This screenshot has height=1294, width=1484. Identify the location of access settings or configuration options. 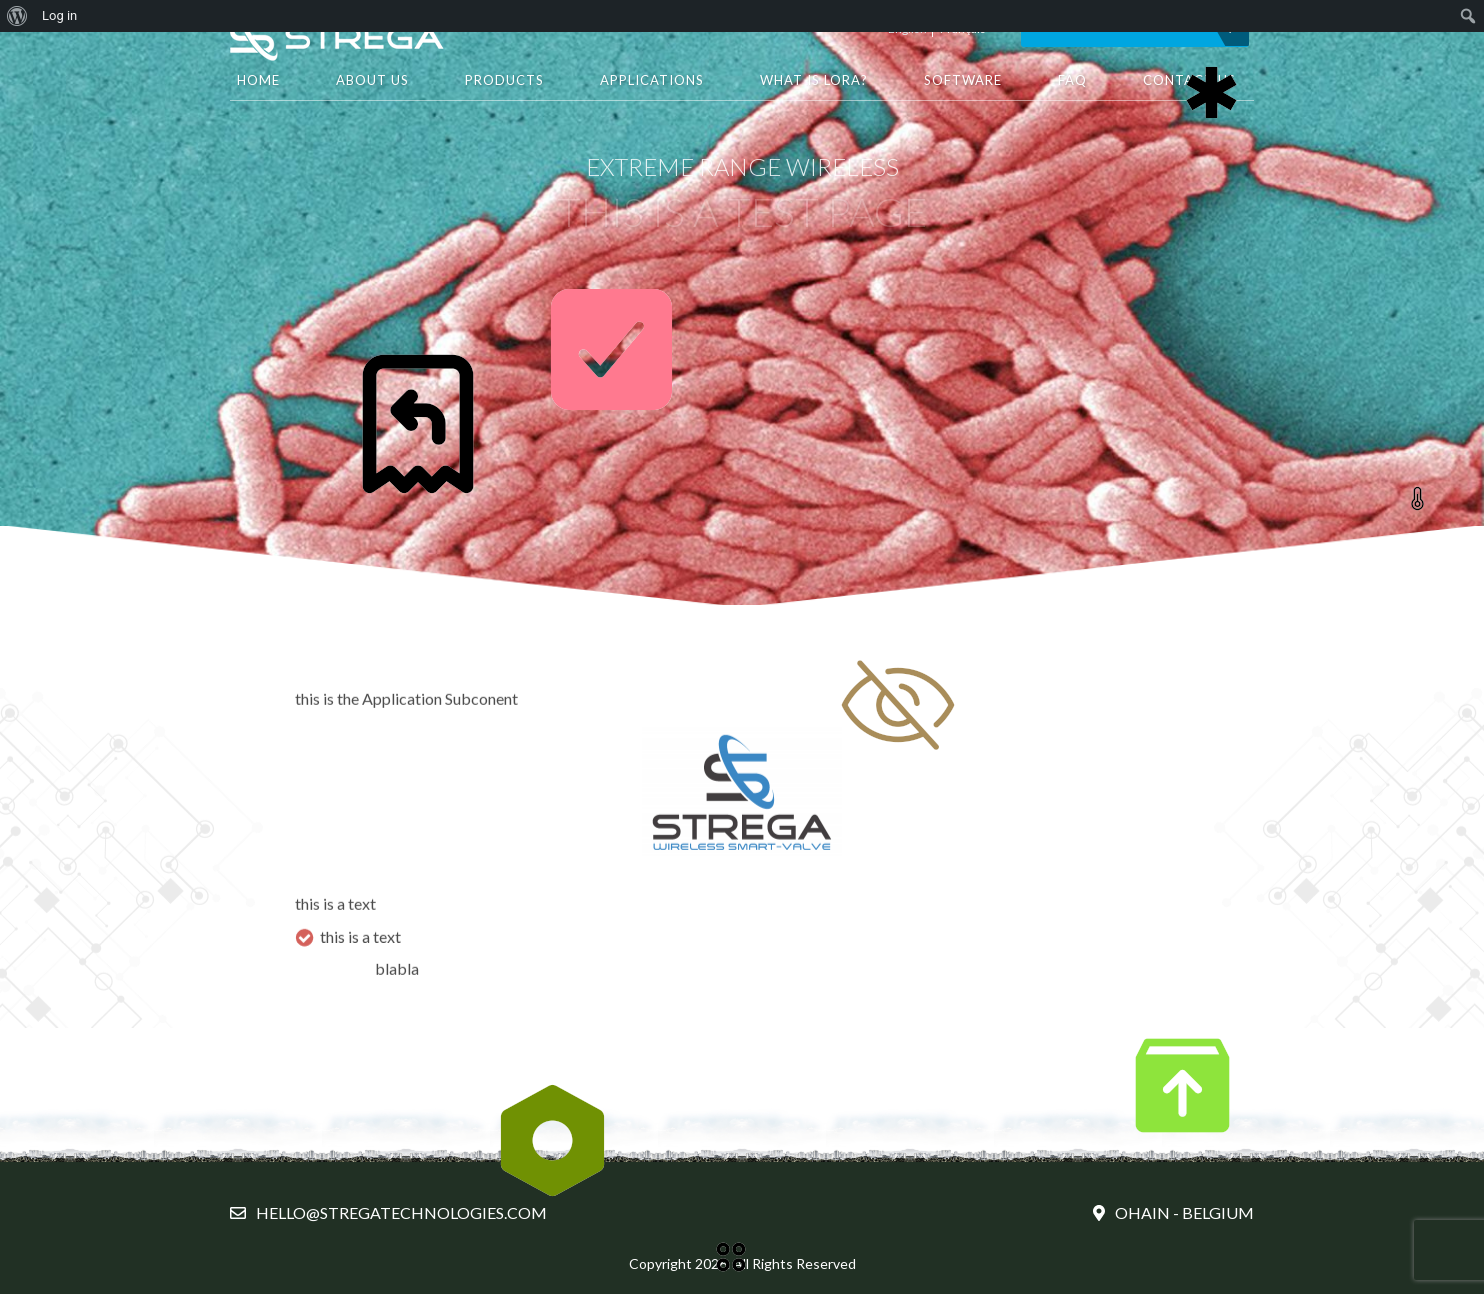
(552, 1140).